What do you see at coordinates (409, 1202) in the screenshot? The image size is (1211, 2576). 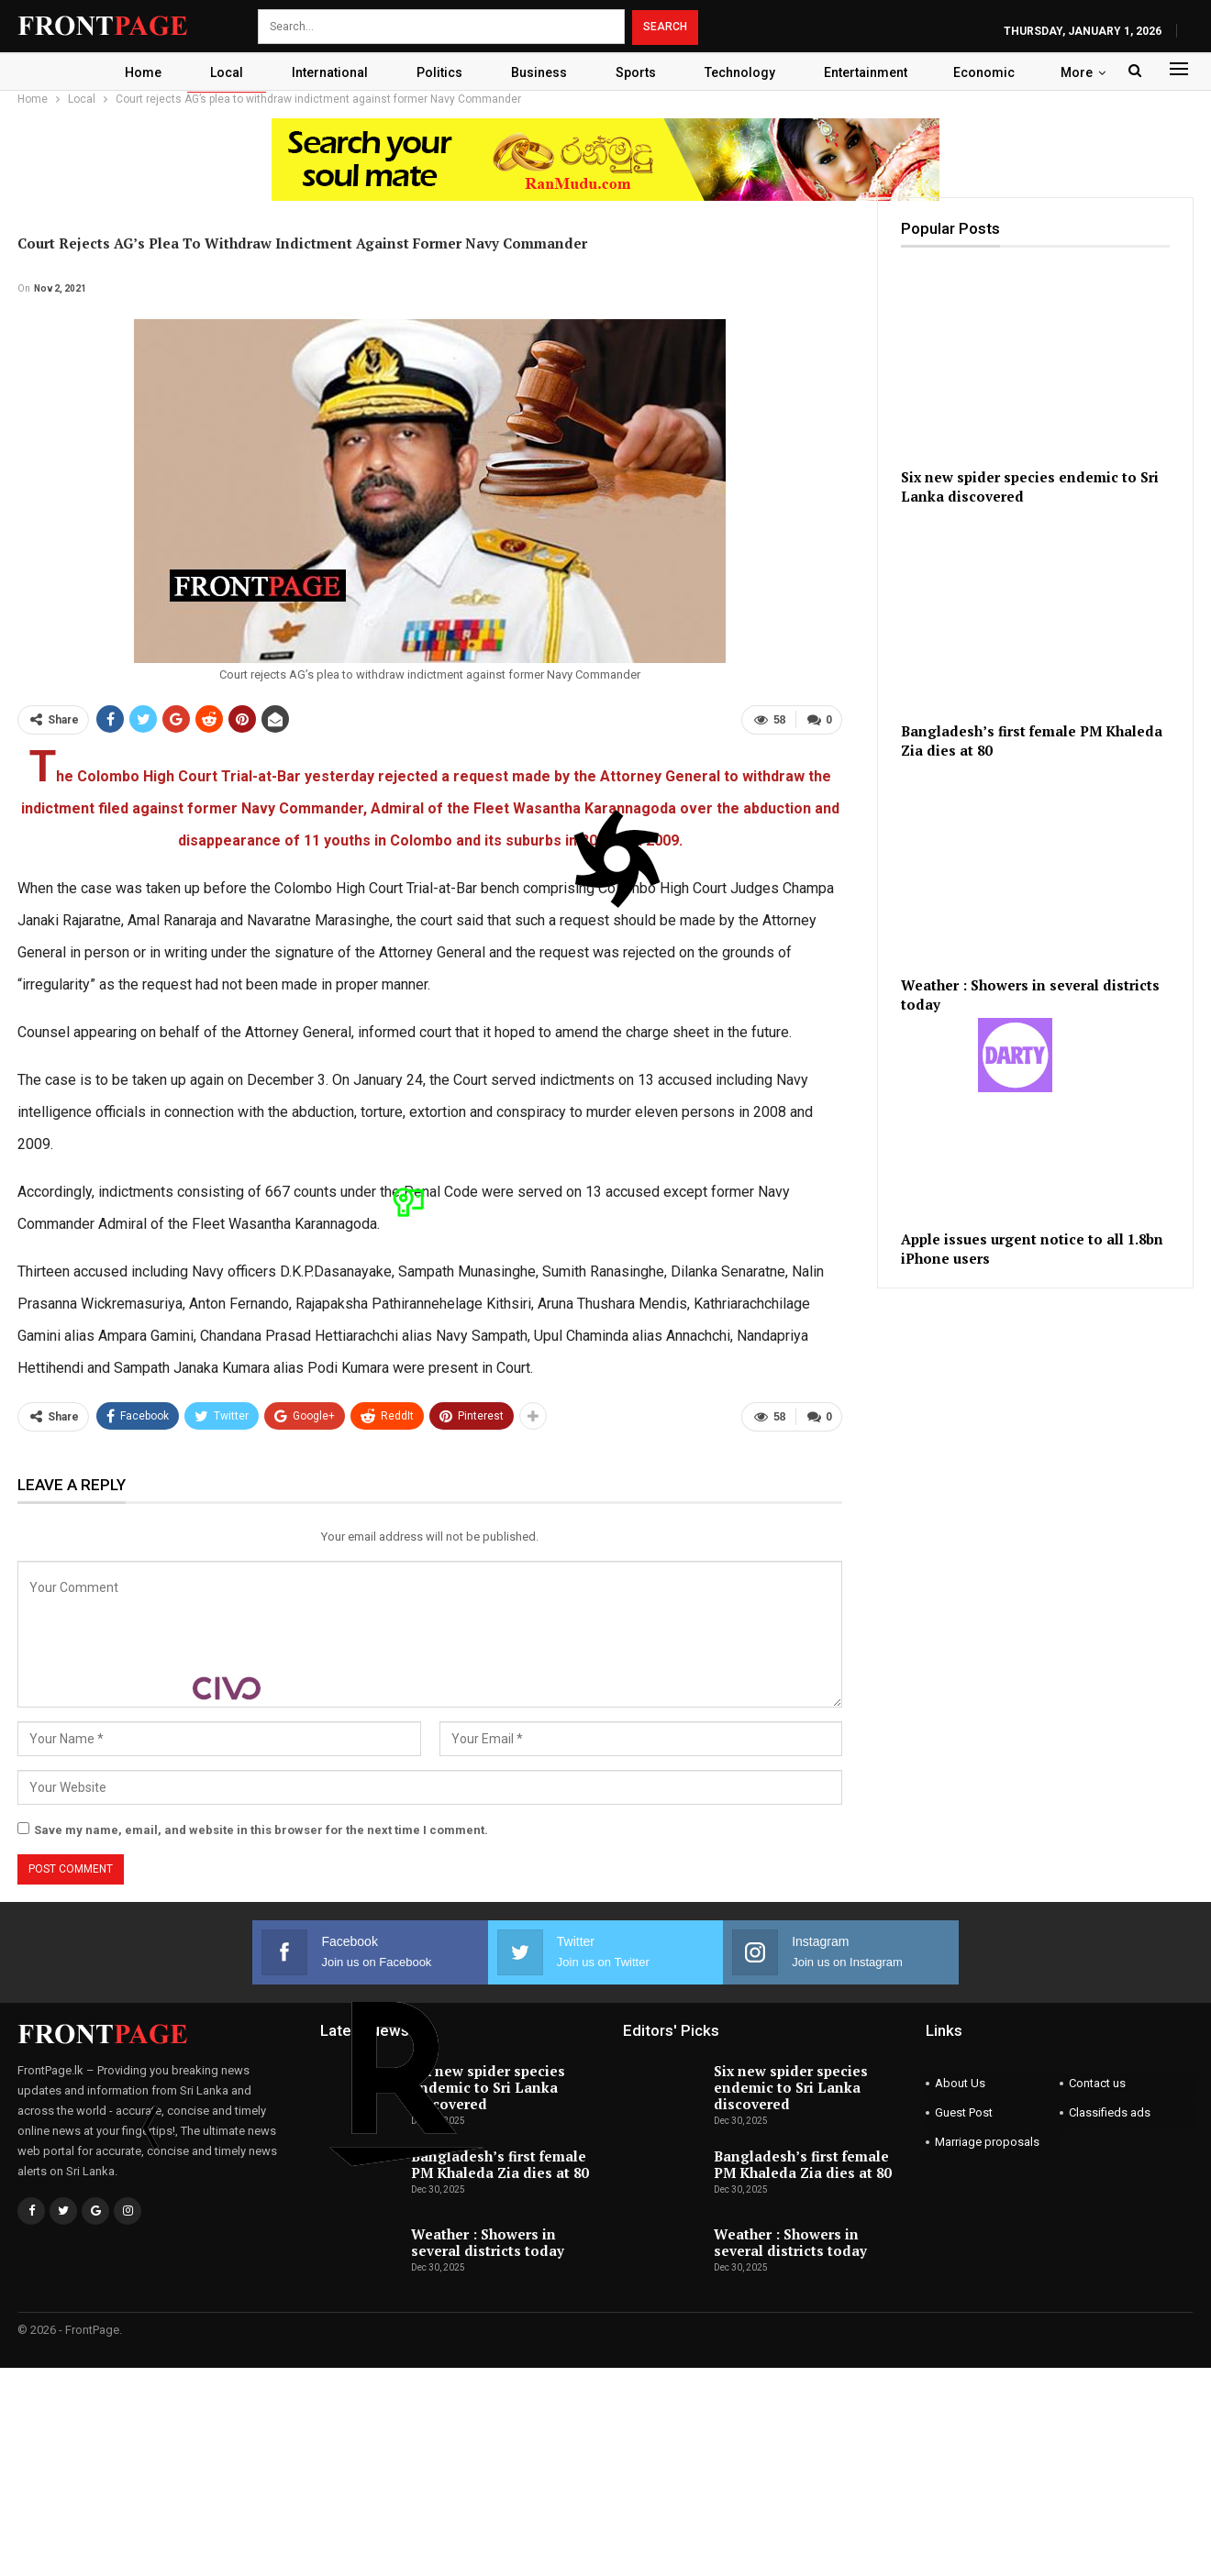 I see `DV camcorder or digital video camera` at bounding box center [409, 1202].